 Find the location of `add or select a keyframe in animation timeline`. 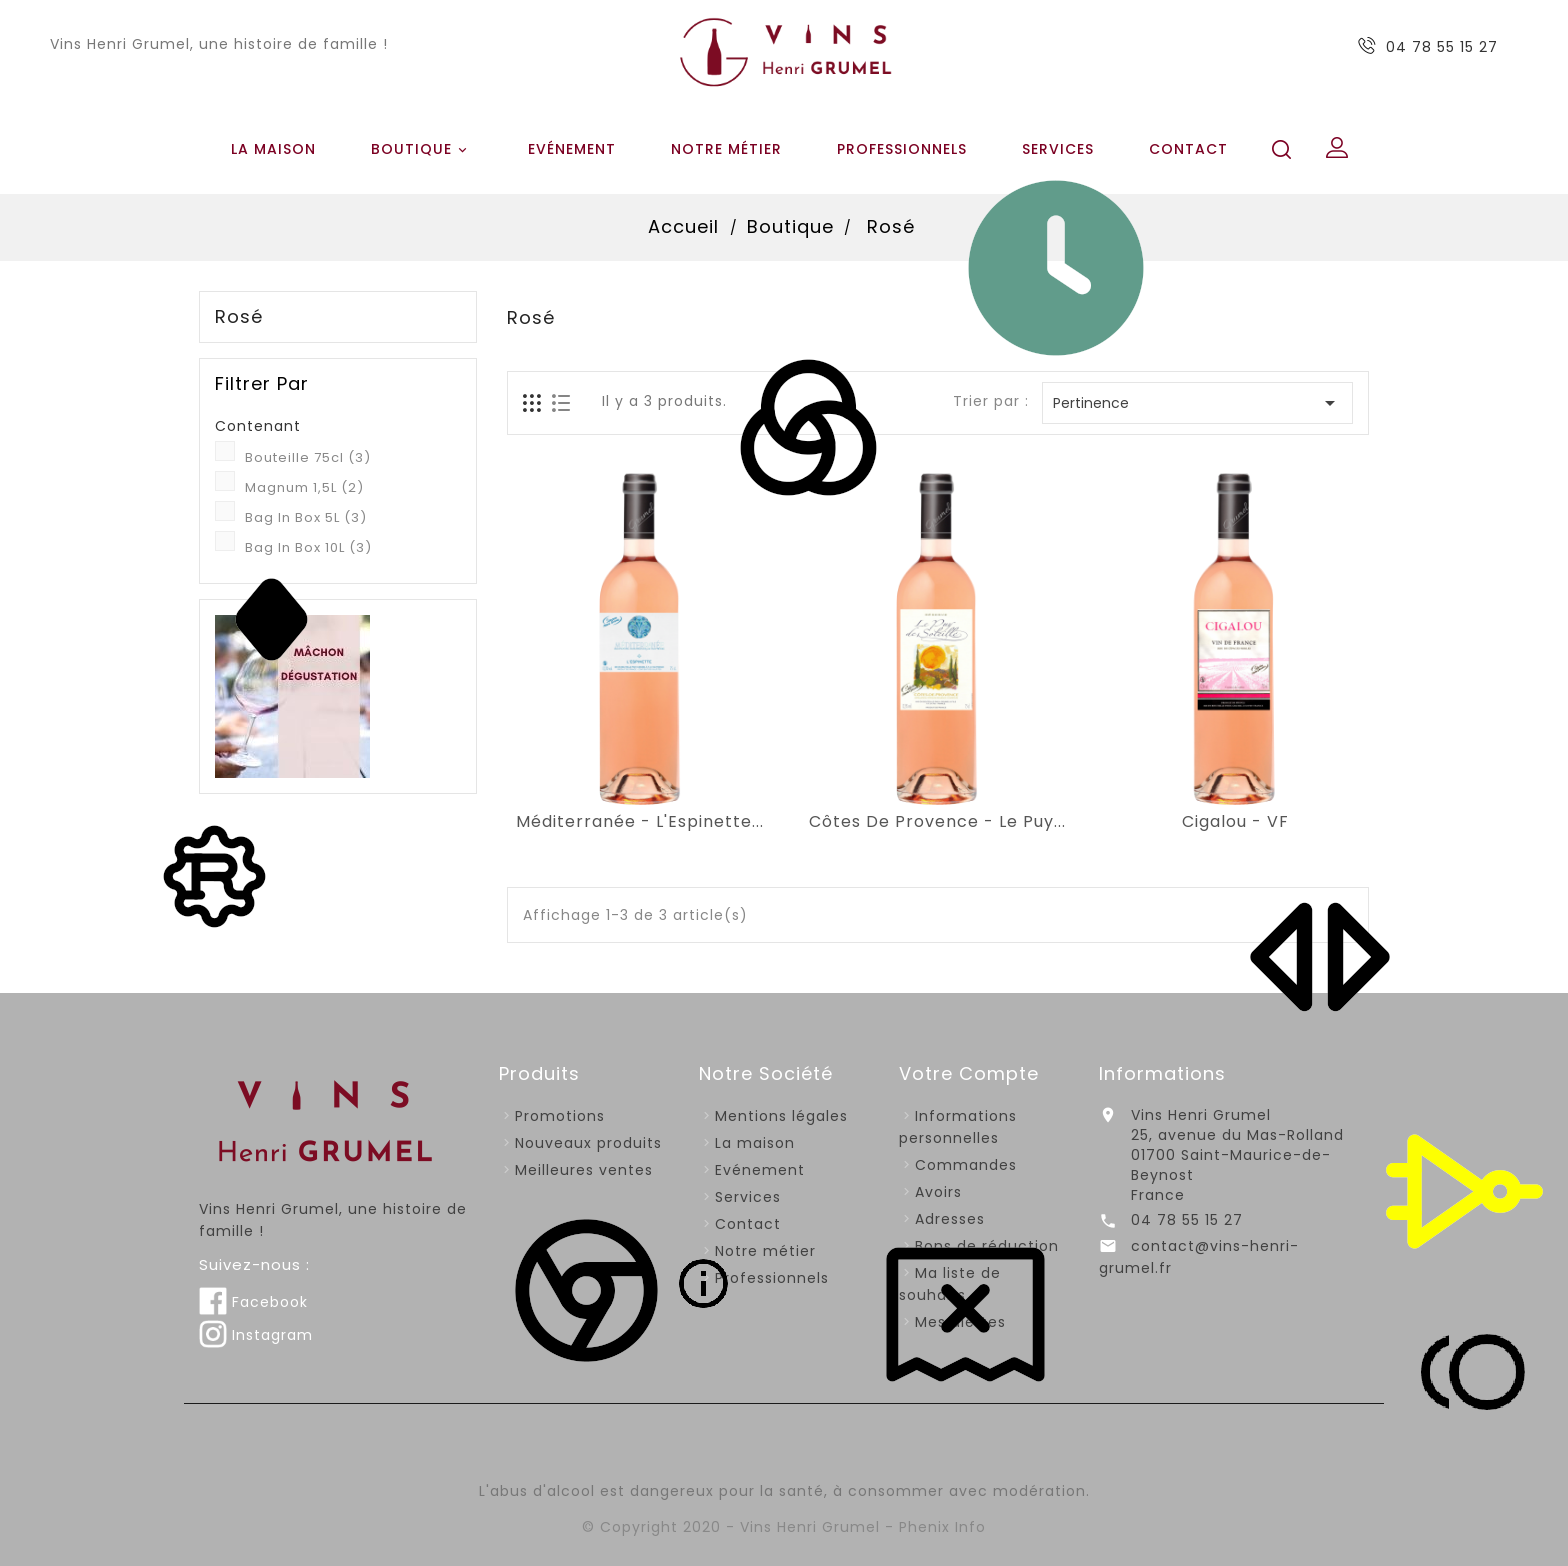

add or select a keyframe in animation timeline is located at coordinates (271, 619).